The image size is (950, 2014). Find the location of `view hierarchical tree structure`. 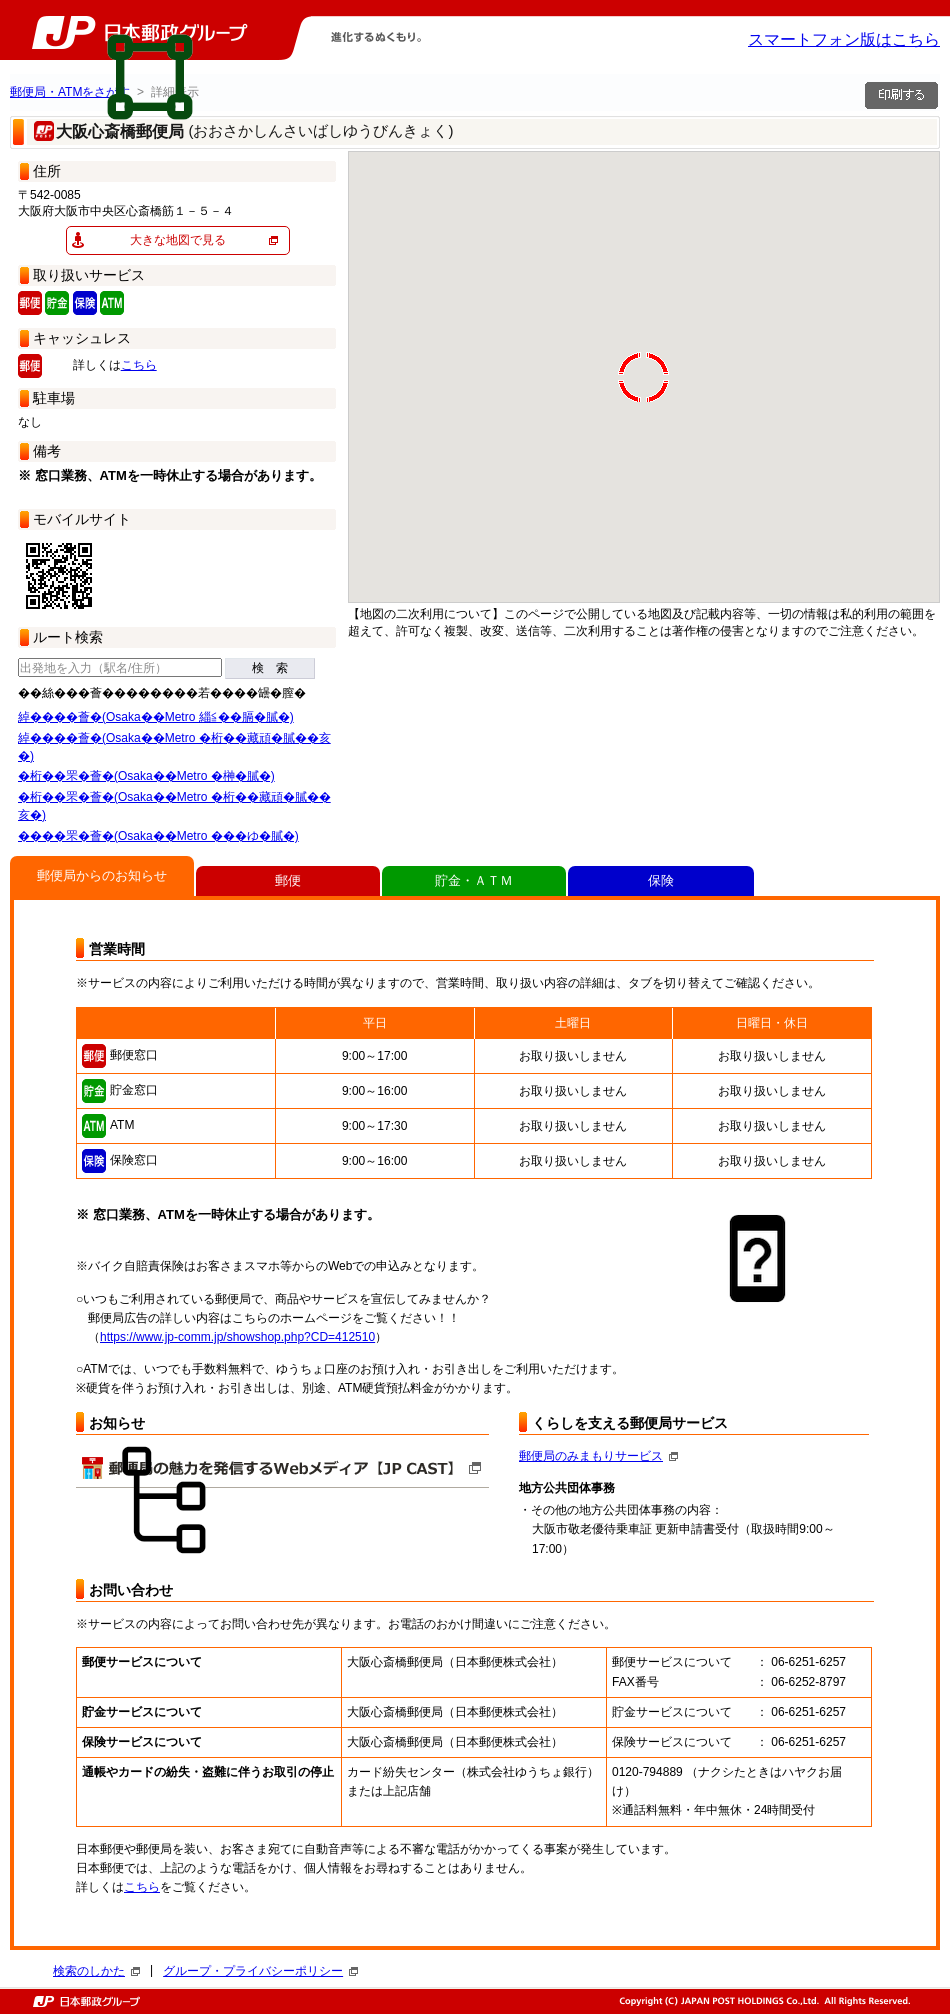

view hierarchical tree structure is located at coordinates (160, 1500).